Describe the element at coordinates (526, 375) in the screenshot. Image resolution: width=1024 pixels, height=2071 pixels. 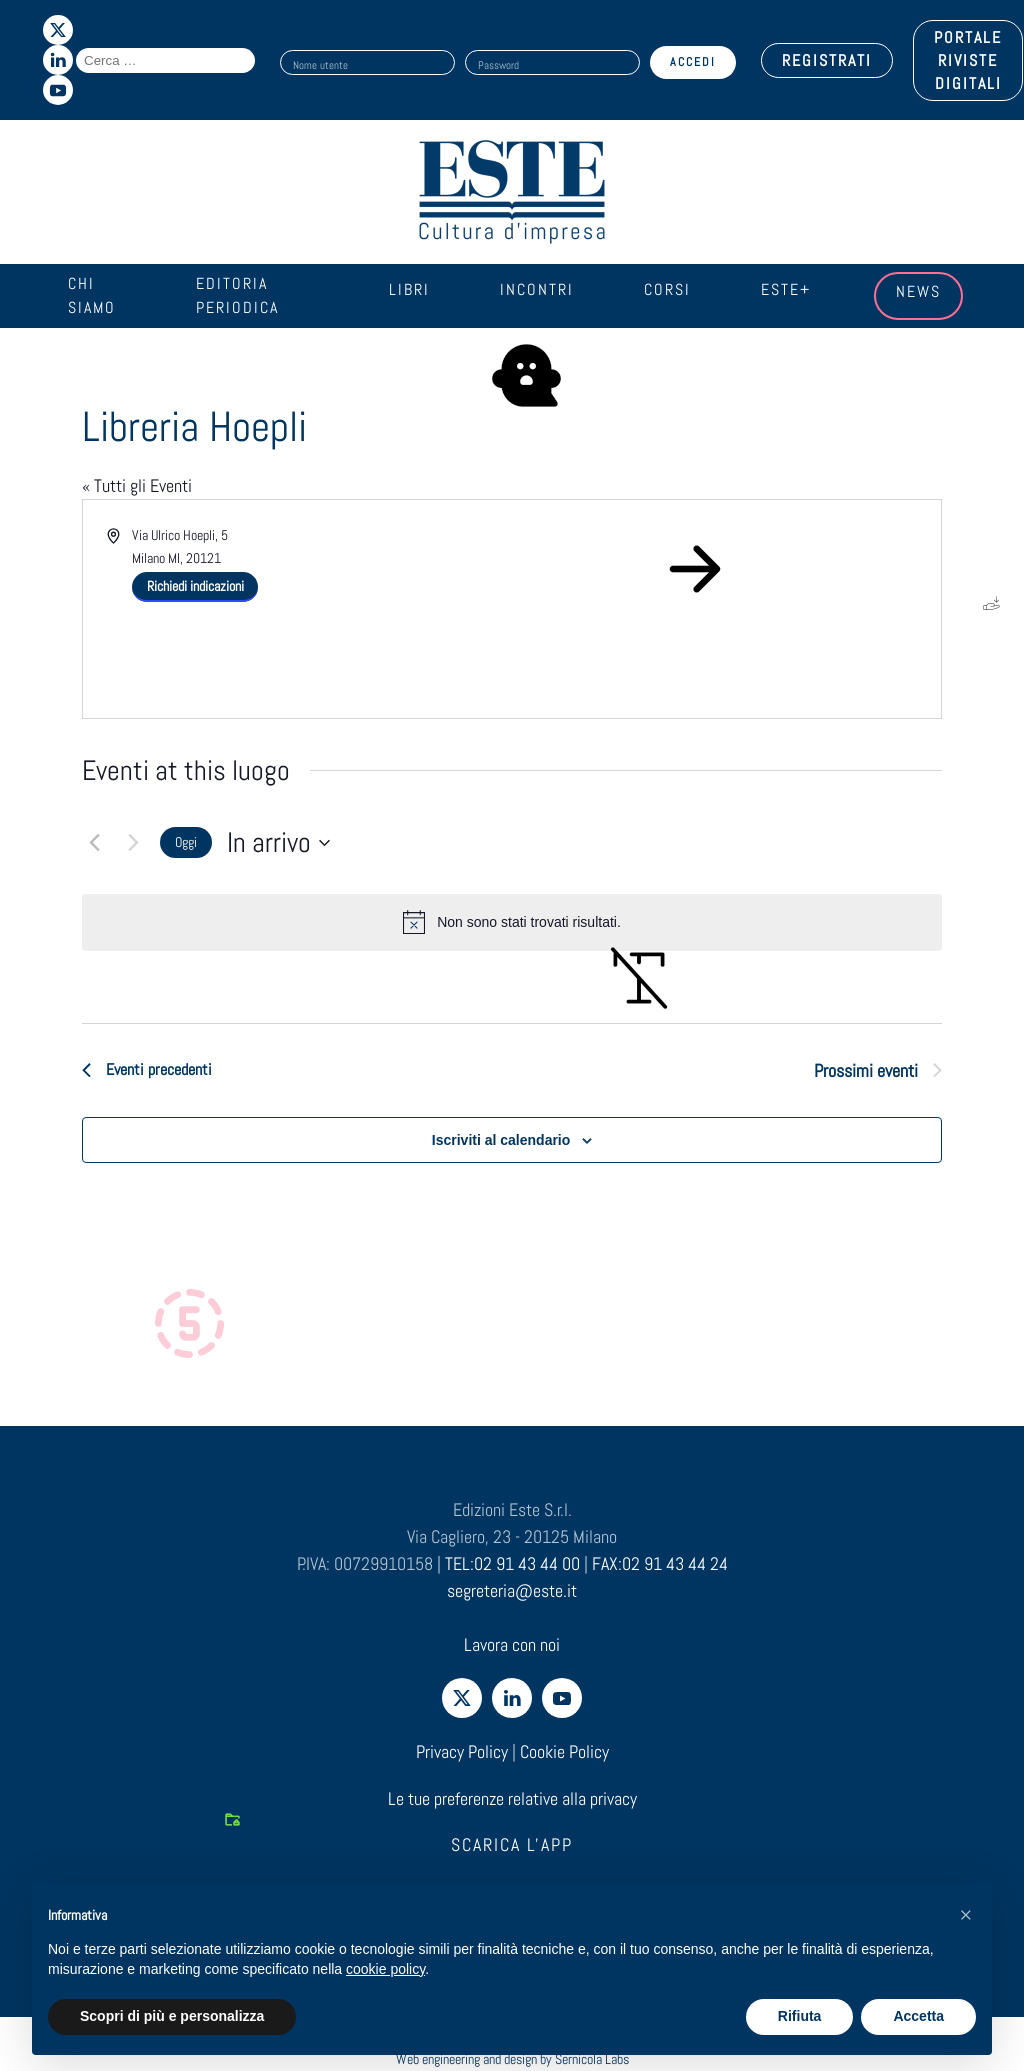
I see `toggle ghost mode or invisible status` at that location.